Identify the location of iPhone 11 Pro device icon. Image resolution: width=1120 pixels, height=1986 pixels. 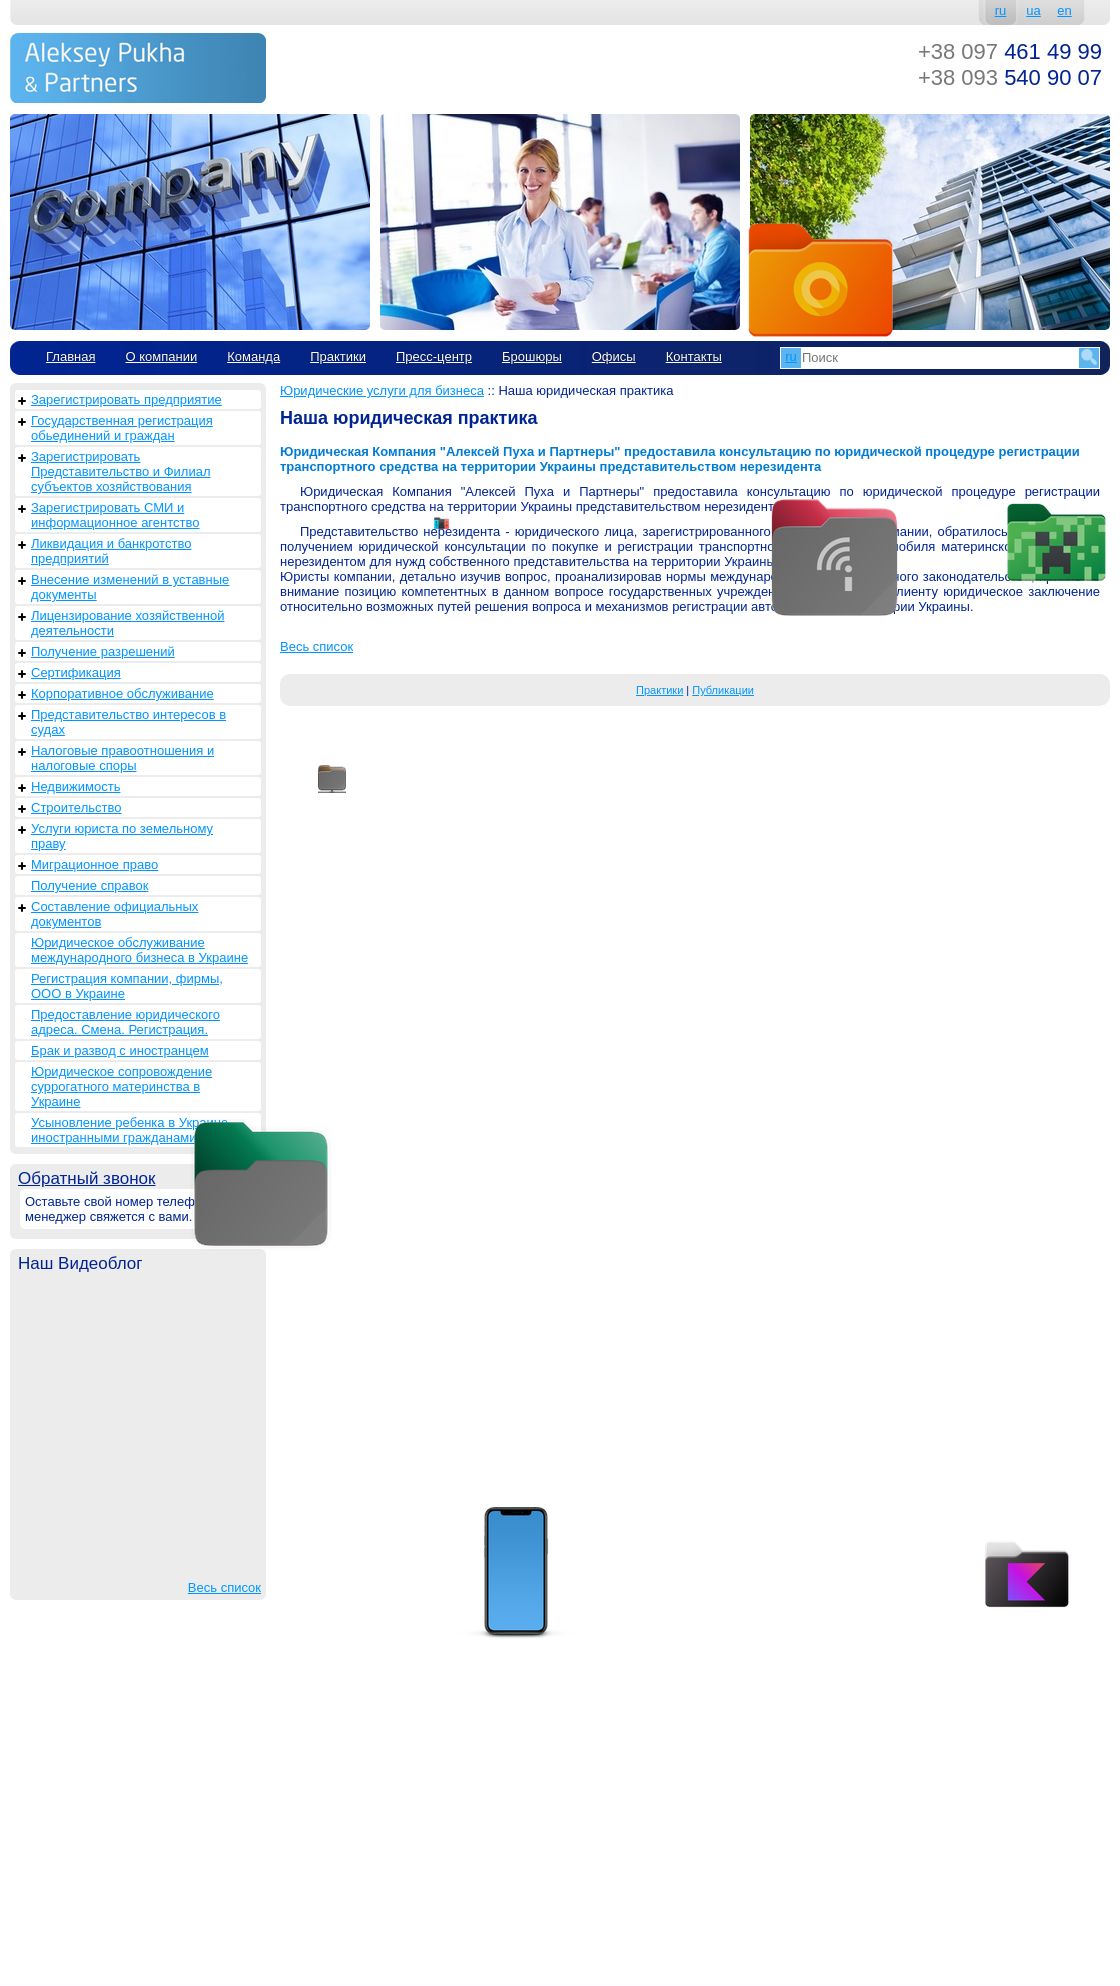
(516, 1573).